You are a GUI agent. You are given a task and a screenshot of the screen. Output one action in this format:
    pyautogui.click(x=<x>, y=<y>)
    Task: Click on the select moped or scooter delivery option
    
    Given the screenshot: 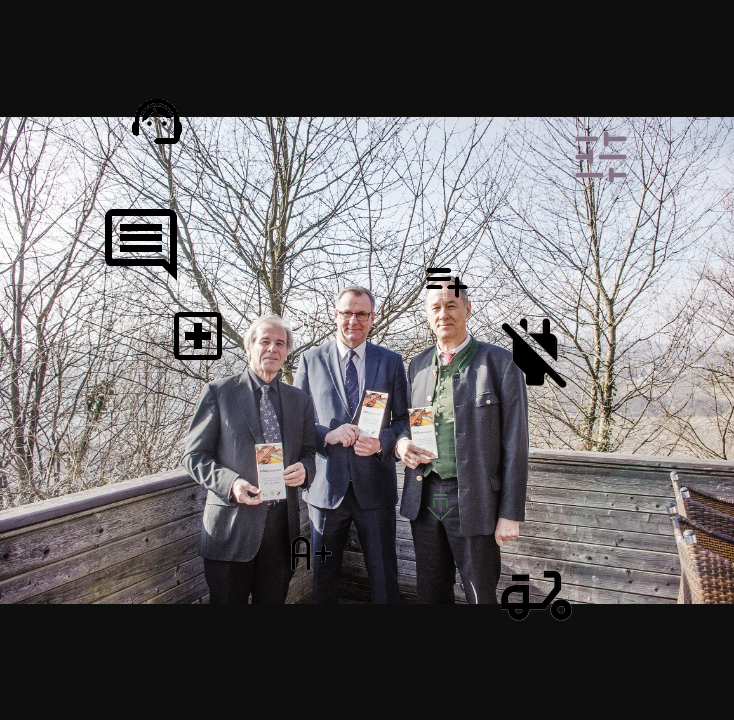 What is the action you would take?
    pyautogui.click(x=536, y=595)
    